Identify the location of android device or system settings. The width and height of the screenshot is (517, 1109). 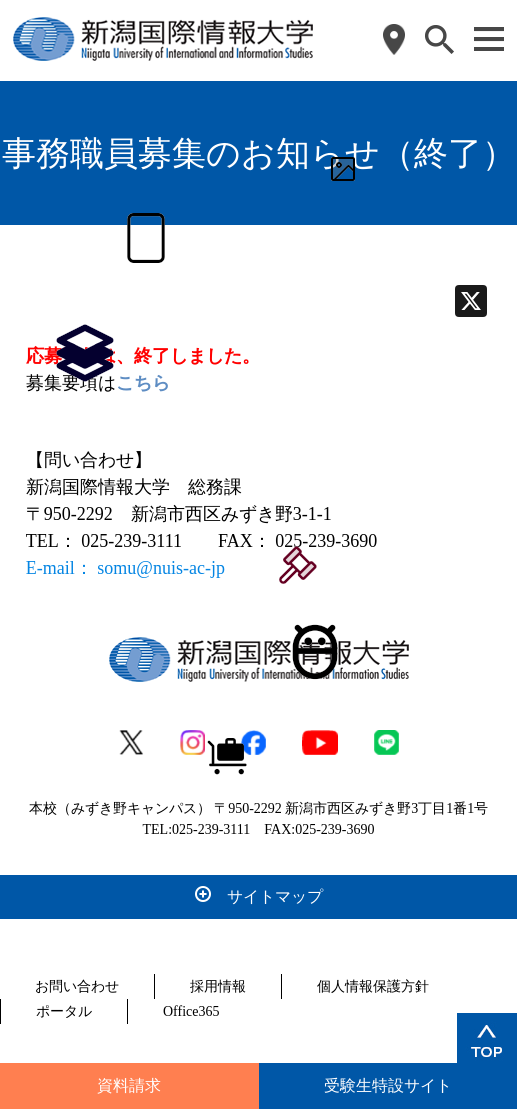
(315, 651).